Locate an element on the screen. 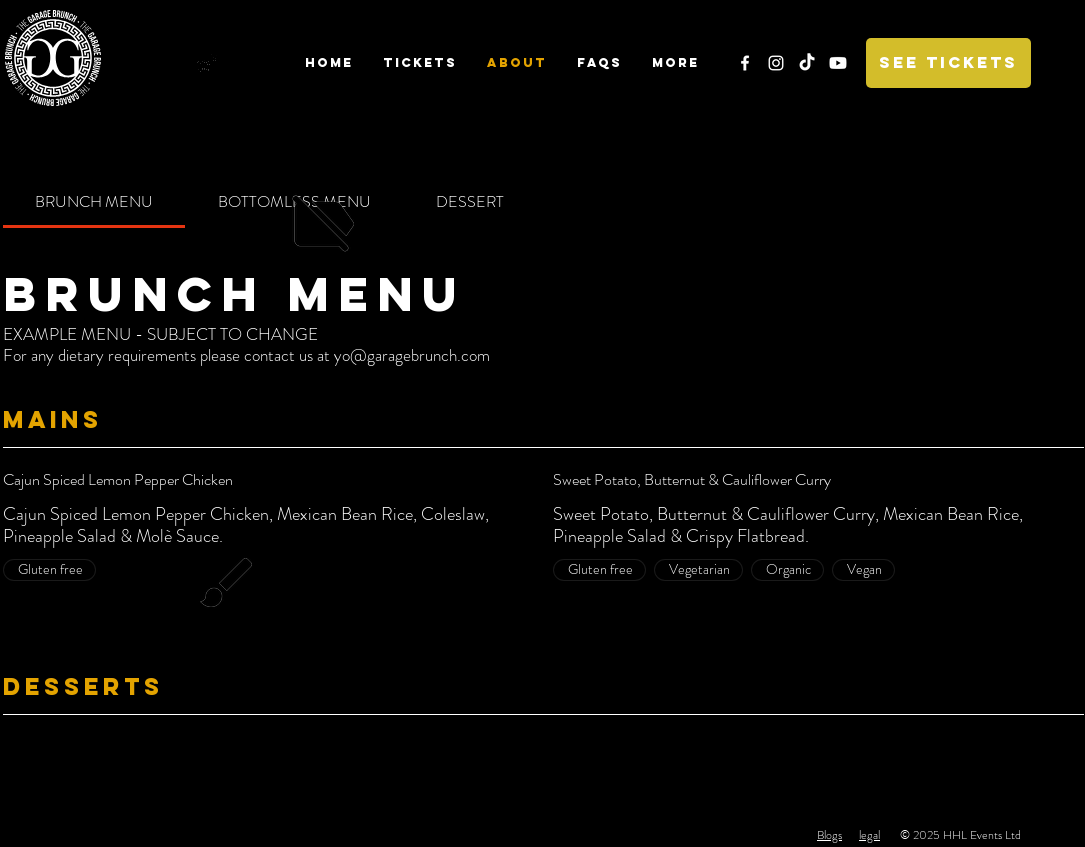 This screenshot has width=1085, height=847. access nature or outdoor-related emoji is located at coordinates (207, 63).